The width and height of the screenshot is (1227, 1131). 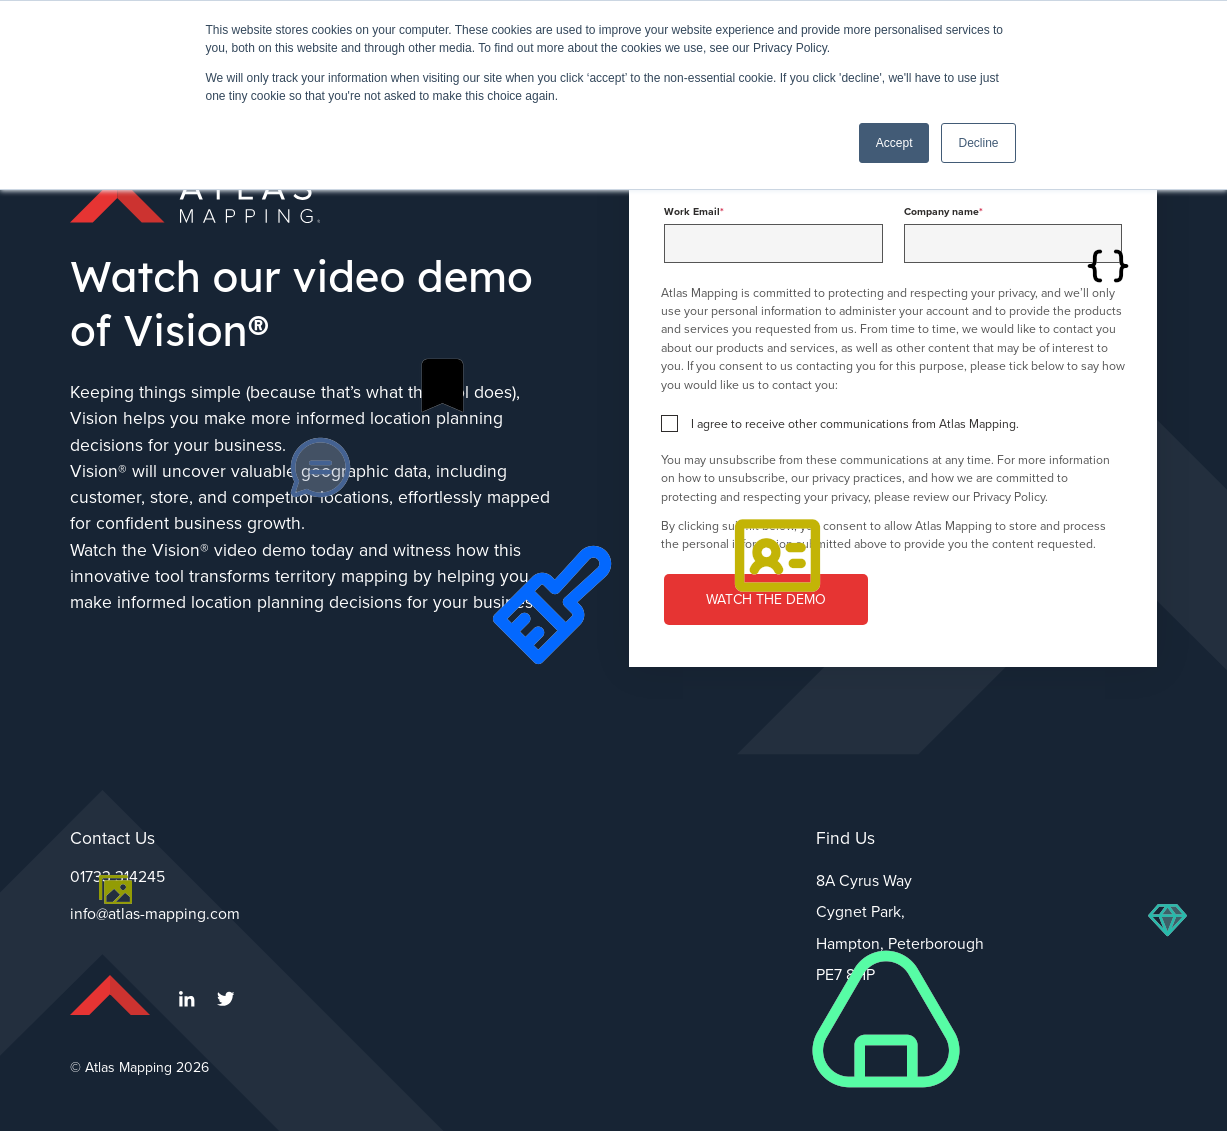 What do you see at coordinates (1167, 919) in the screenshot?
I see `open sketch app` at bounding box center [1167, 919].